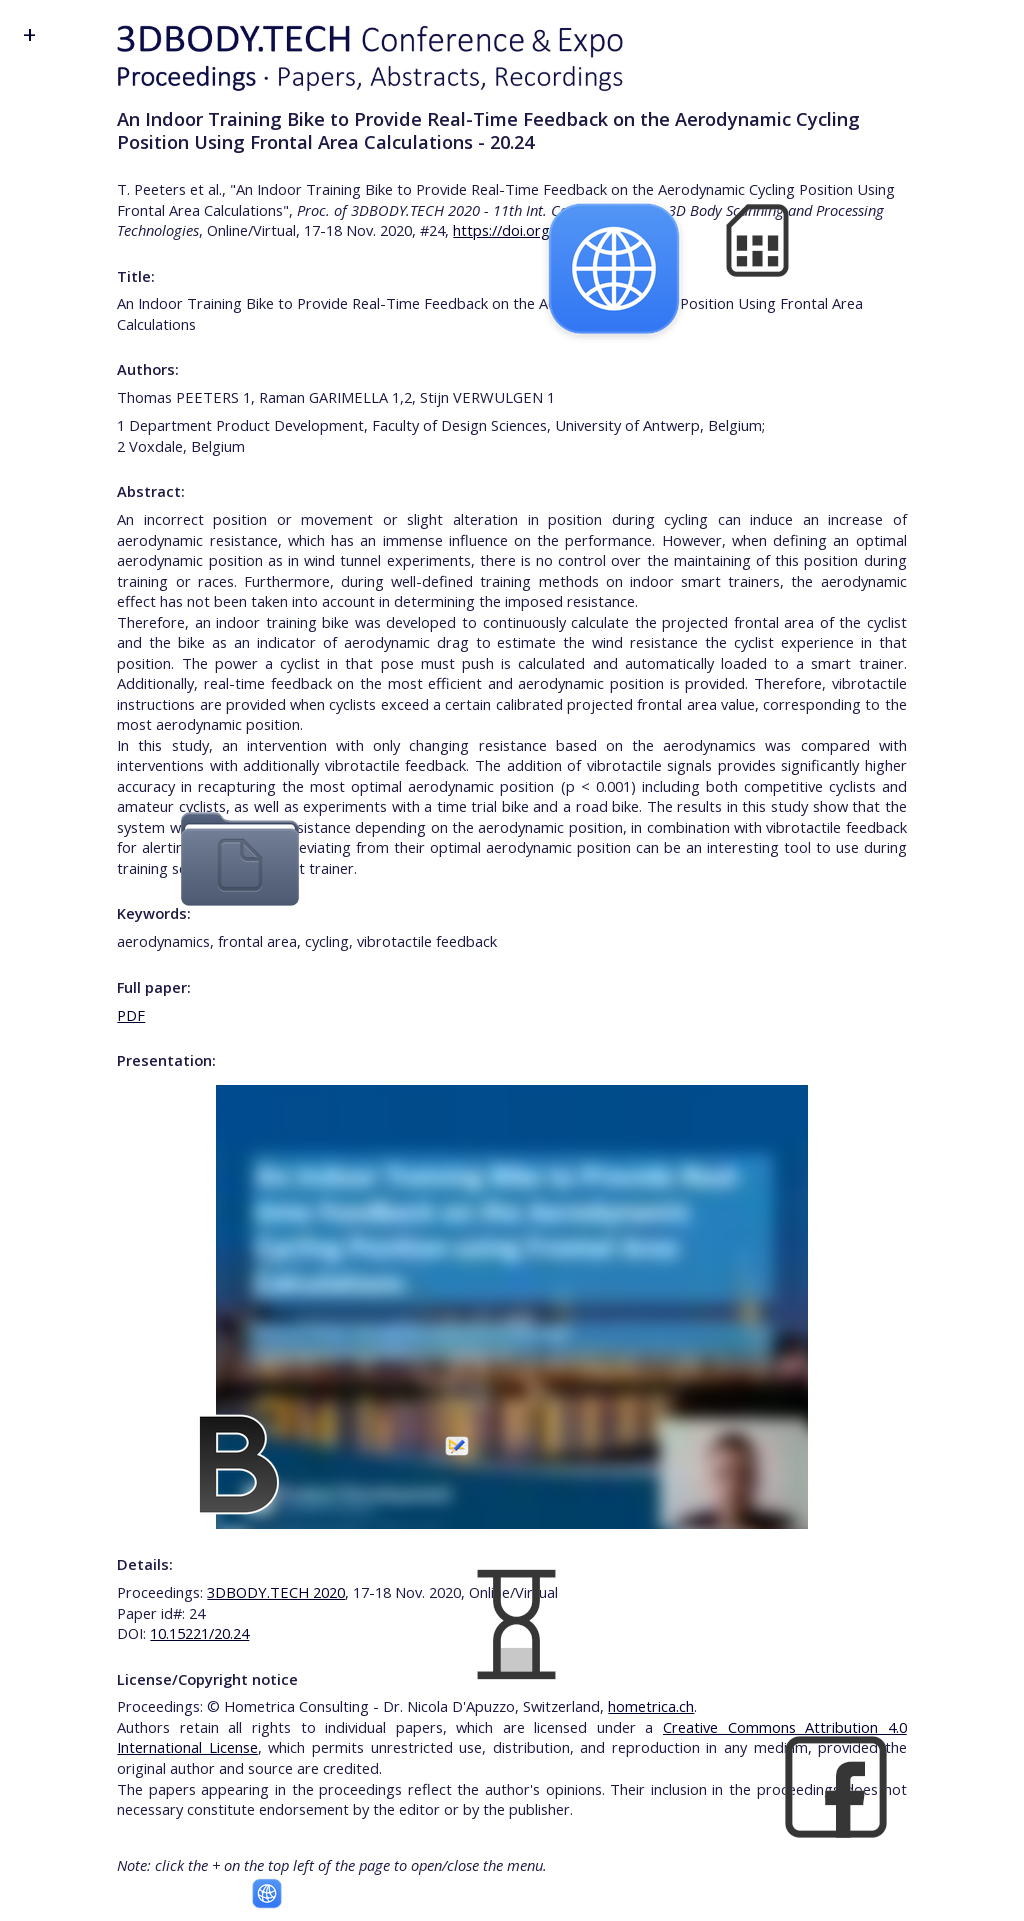  Describe the element at coordinates (757, 240) in the screenshot. I see `view SIM card information` at that location.